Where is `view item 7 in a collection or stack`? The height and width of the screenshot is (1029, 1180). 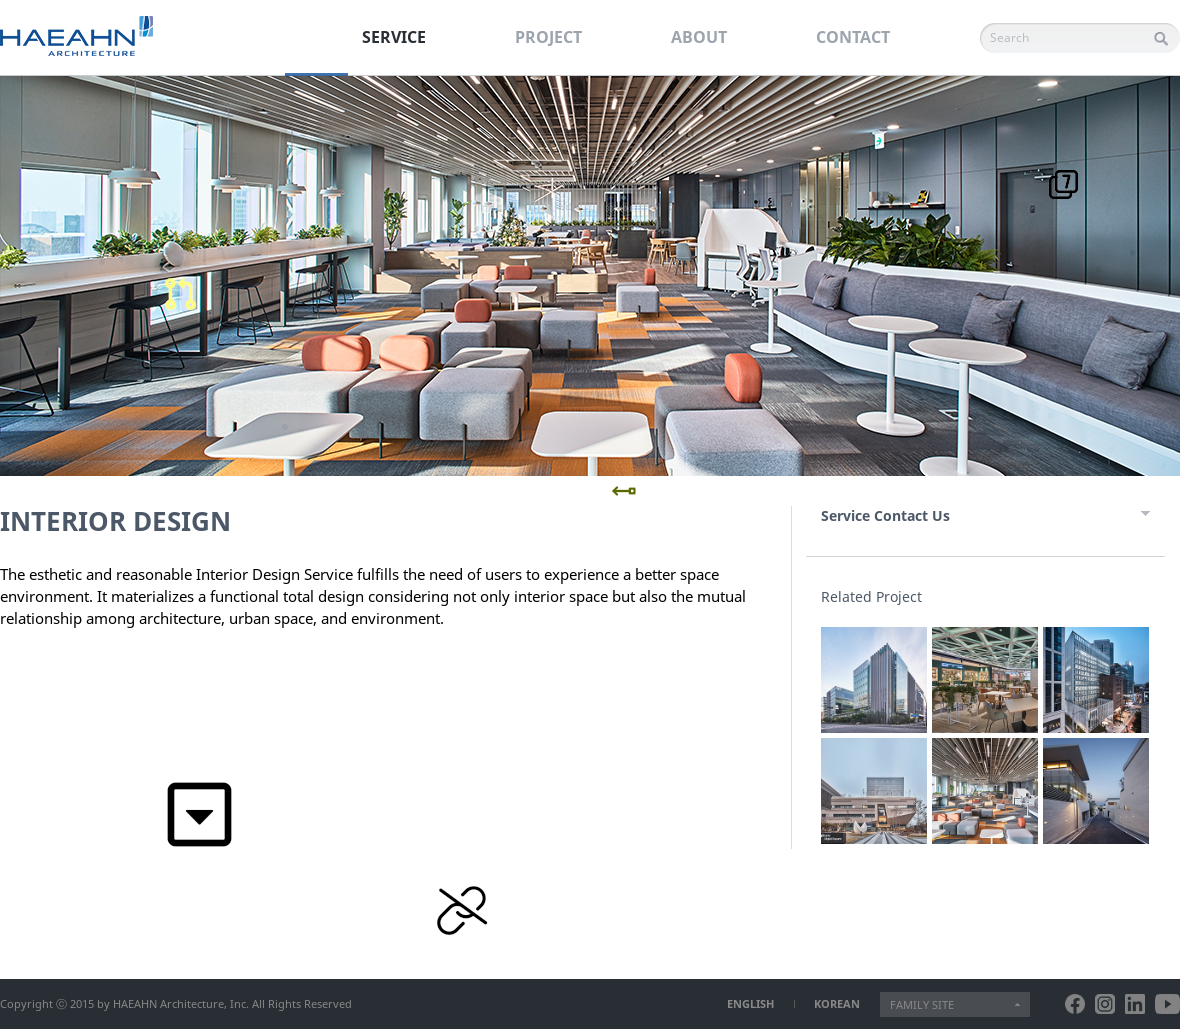 view item 7 in a collection or stack is located at coordinates (1063, 184).